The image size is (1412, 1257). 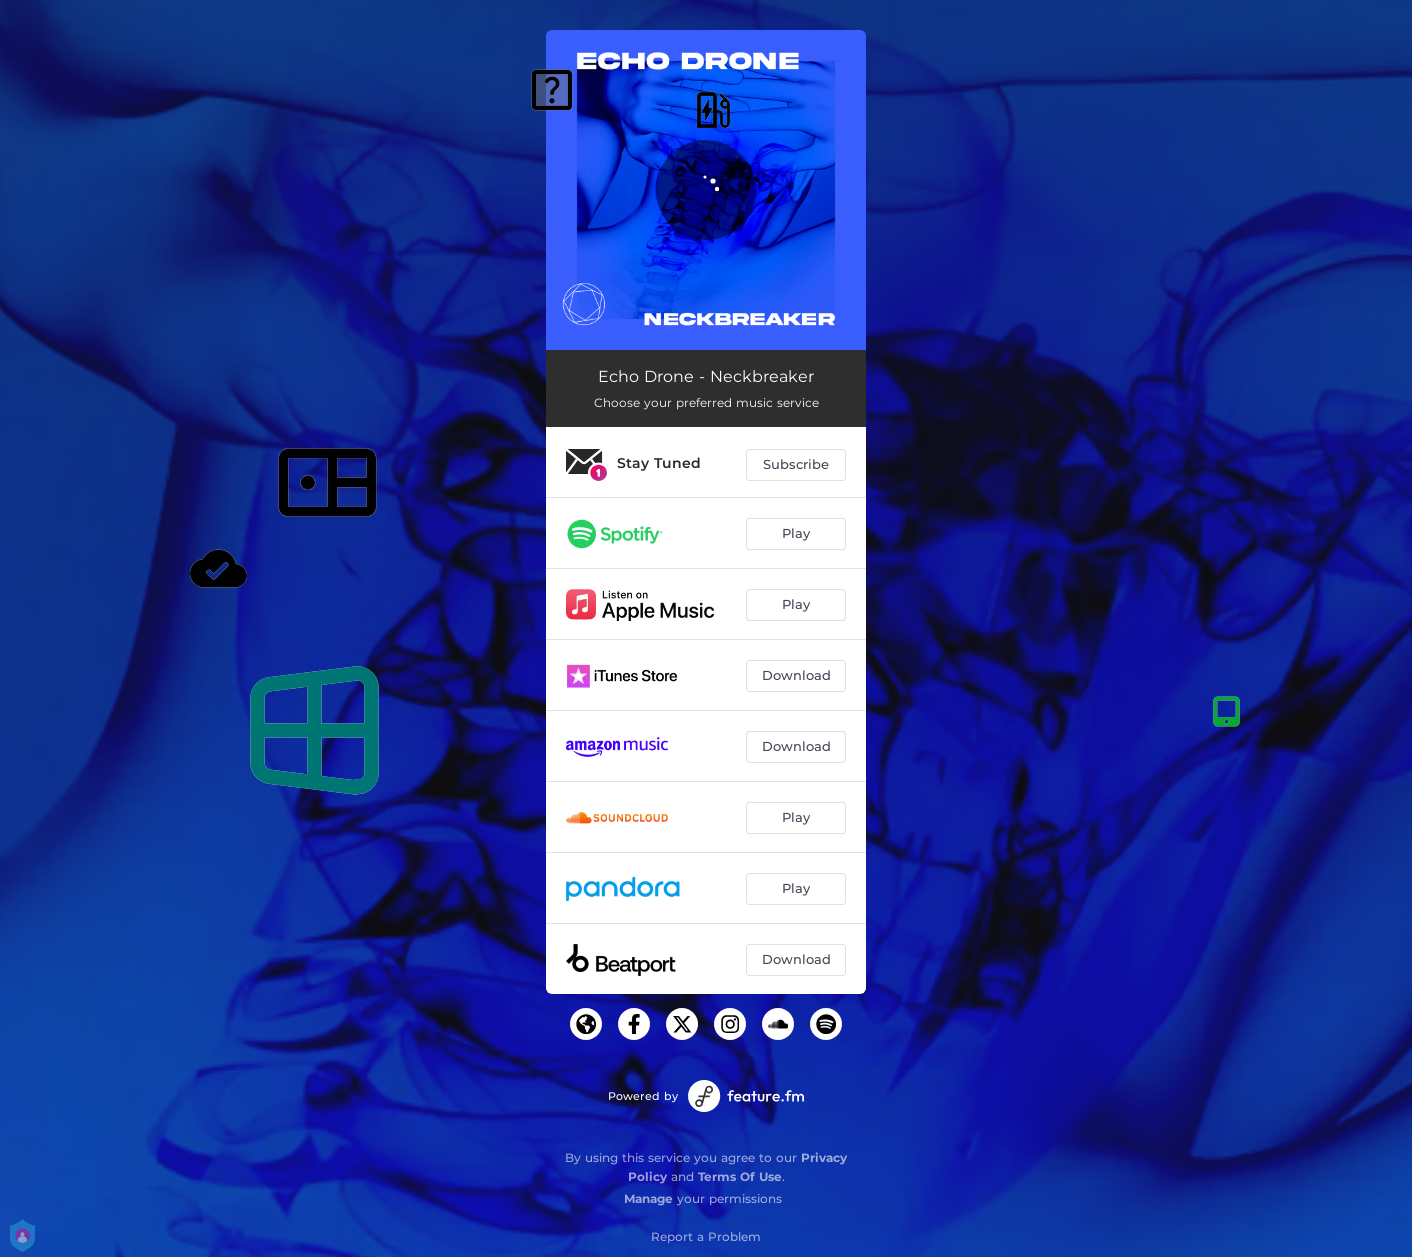 What do you see at coordinates (218, 568) in the screenshot?
I see `file successfully uploaded to cloud` at bounding box center [218, 568].